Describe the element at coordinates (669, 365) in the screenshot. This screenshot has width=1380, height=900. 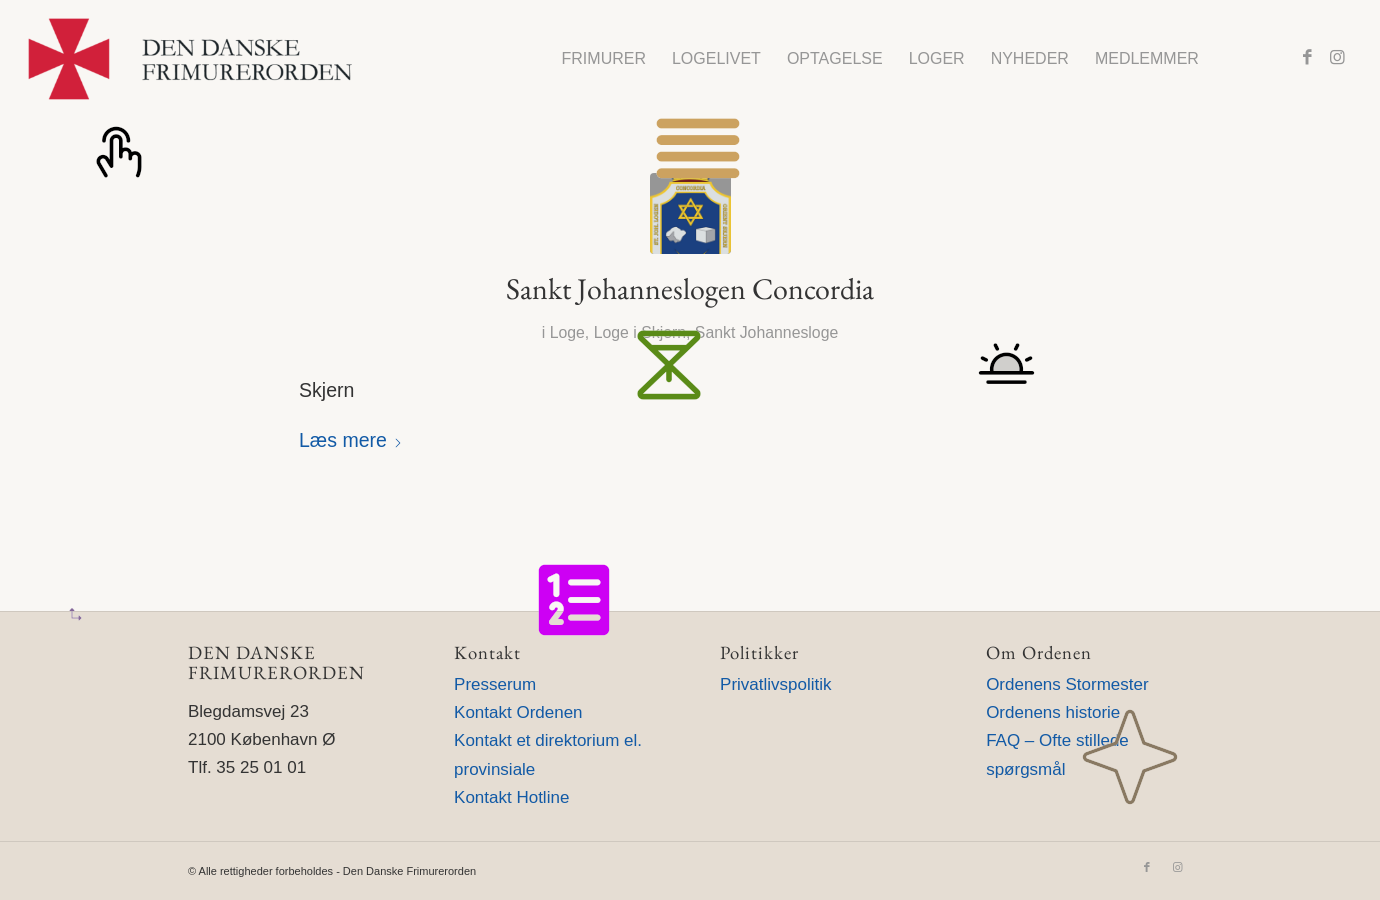
I see `indicates a task or process in progress` at that location.